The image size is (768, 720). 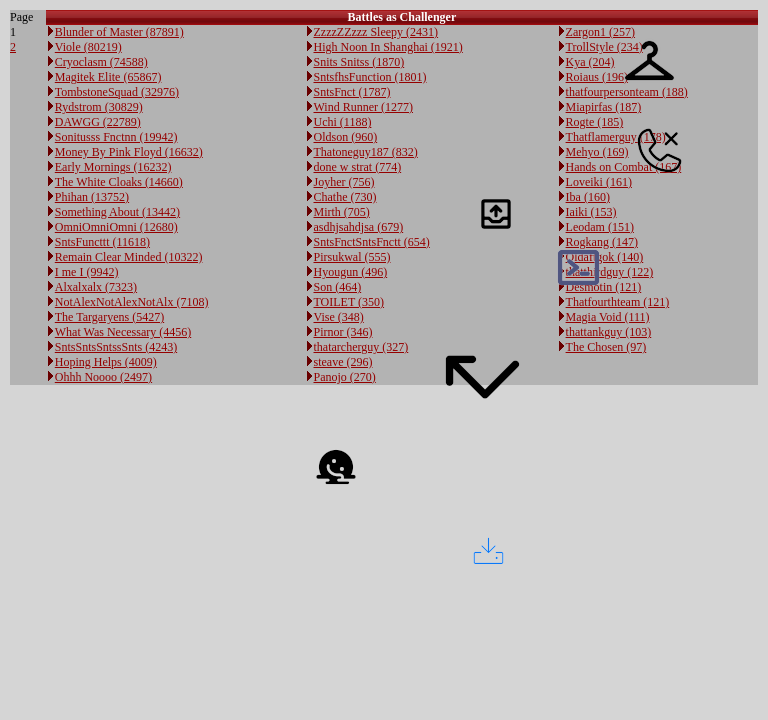 What do you see at coordinates (649, 60) in the screenshot?
I see `access coat check or wardrobe services` at bounding box center [649, 60].